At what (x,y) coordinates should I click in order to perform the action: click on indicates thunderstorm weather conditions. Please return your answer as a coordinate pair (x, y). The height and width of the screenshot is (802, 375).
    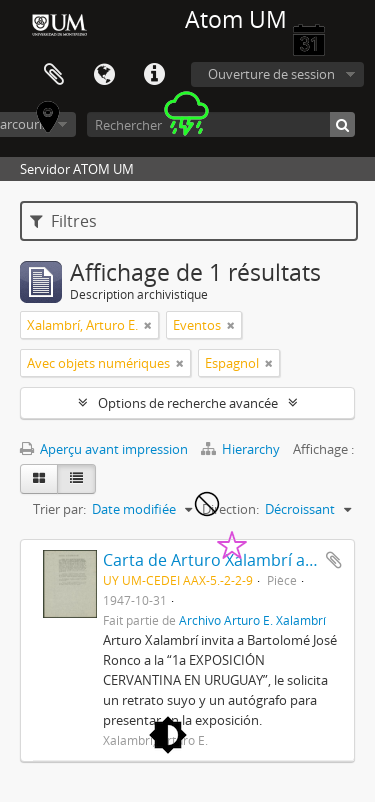
    Looking at the image, I should click on (186, 113).